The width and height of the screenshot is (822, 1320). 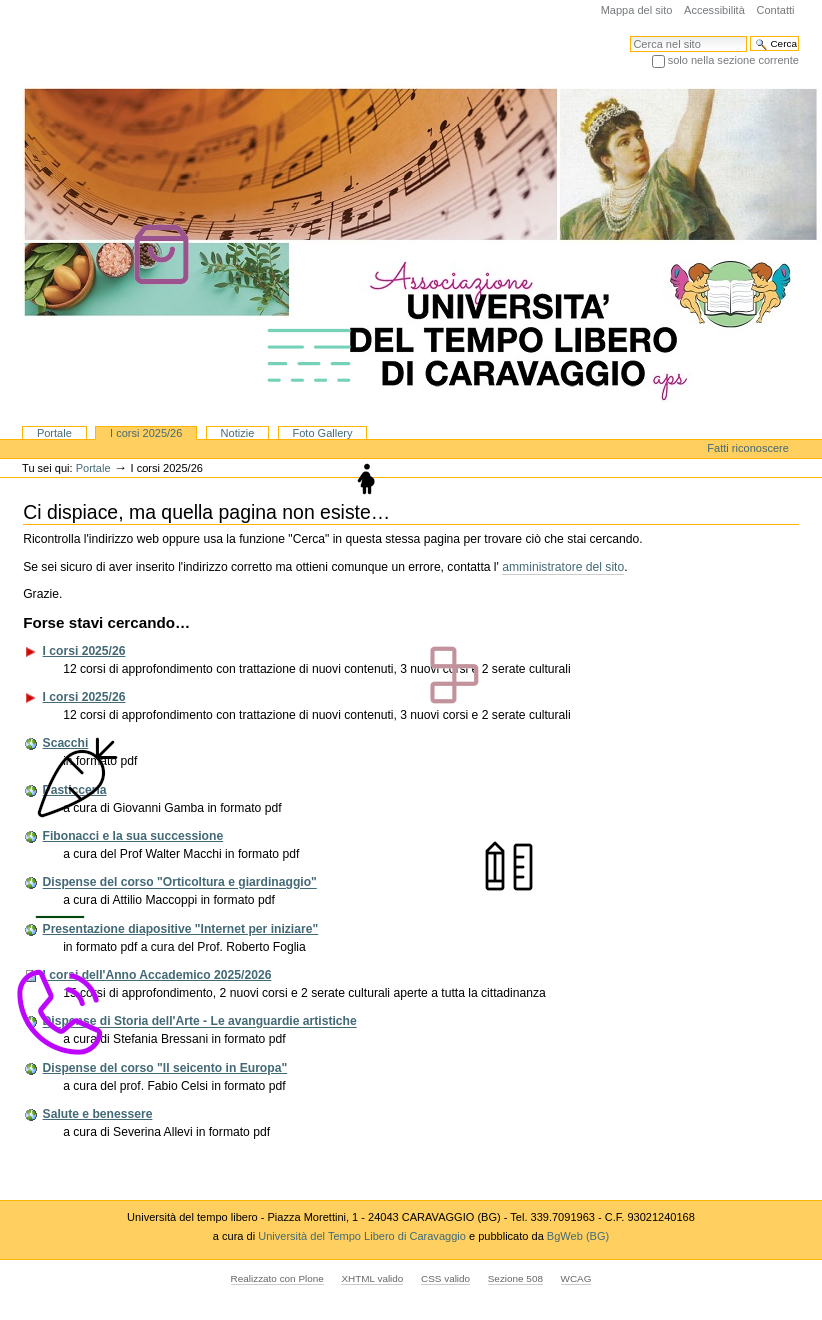 What do you see at coordinates (367, 479) in the screenshot?
I see `indicates pregnancy-related content or services` at bounding box center [367, 479].